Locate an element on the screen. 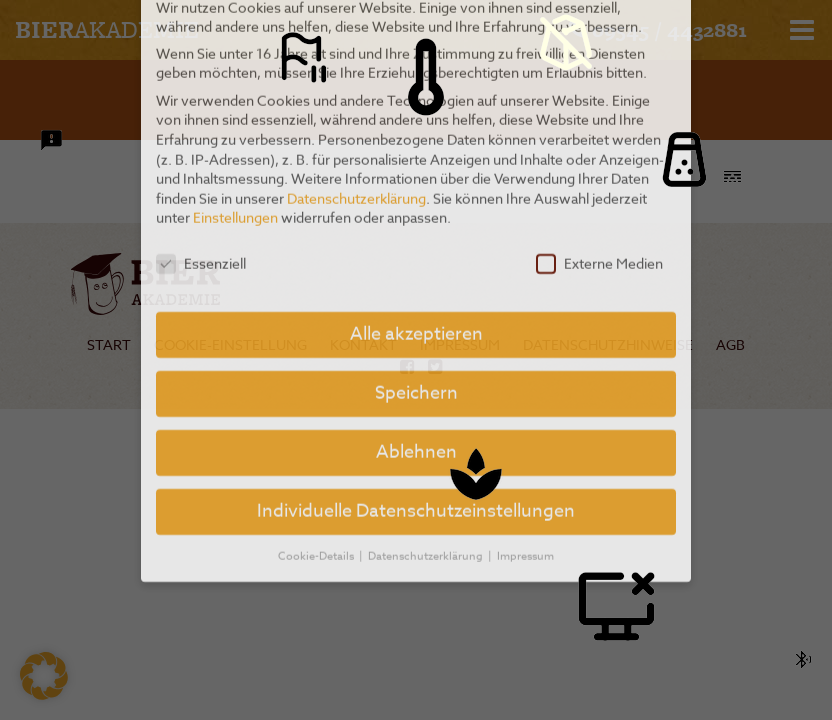  view current temperature is located at coordinates (426, 77).